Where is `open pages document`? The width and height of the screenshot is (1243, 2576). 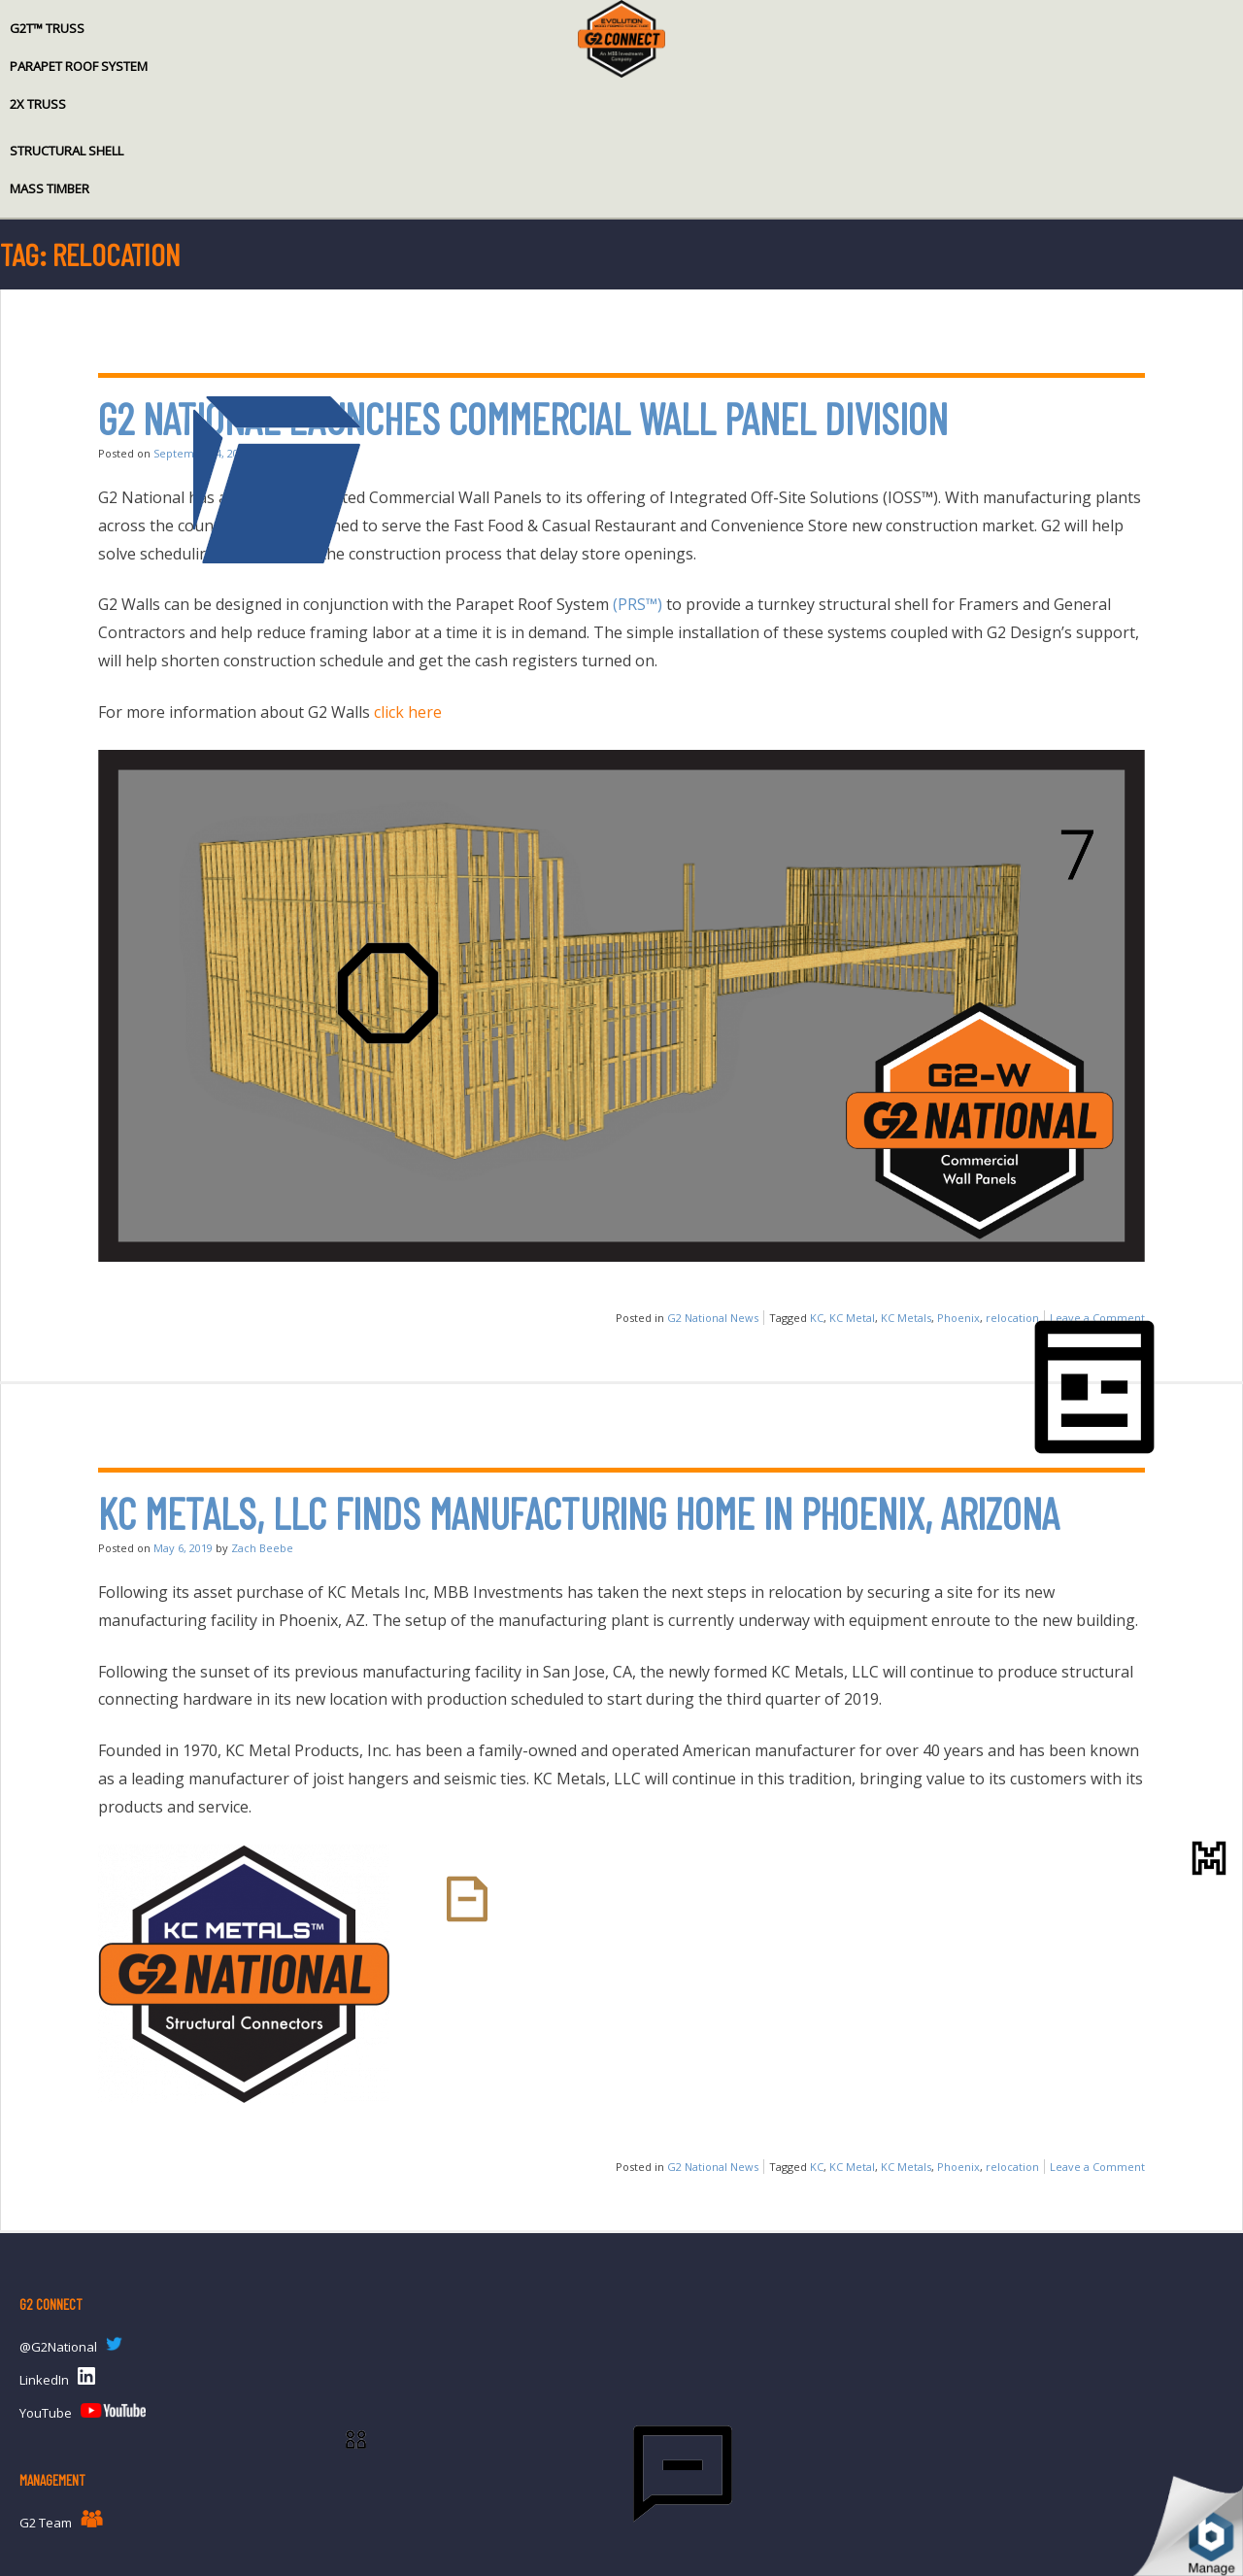
open pages document is located at coordinates (1094, 1387).